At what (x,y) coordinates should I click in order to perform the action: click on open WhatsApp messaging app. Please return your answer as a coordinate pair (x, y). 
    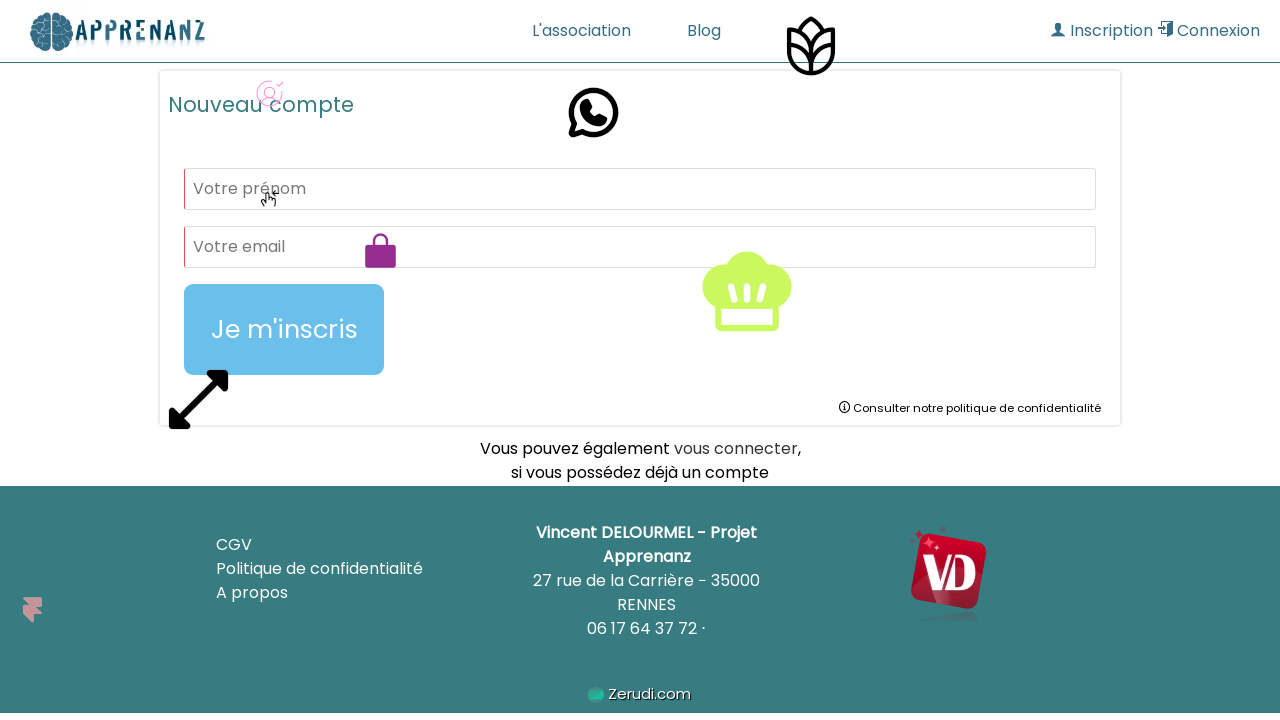
    Looking at the image, I should click on (593, 112).